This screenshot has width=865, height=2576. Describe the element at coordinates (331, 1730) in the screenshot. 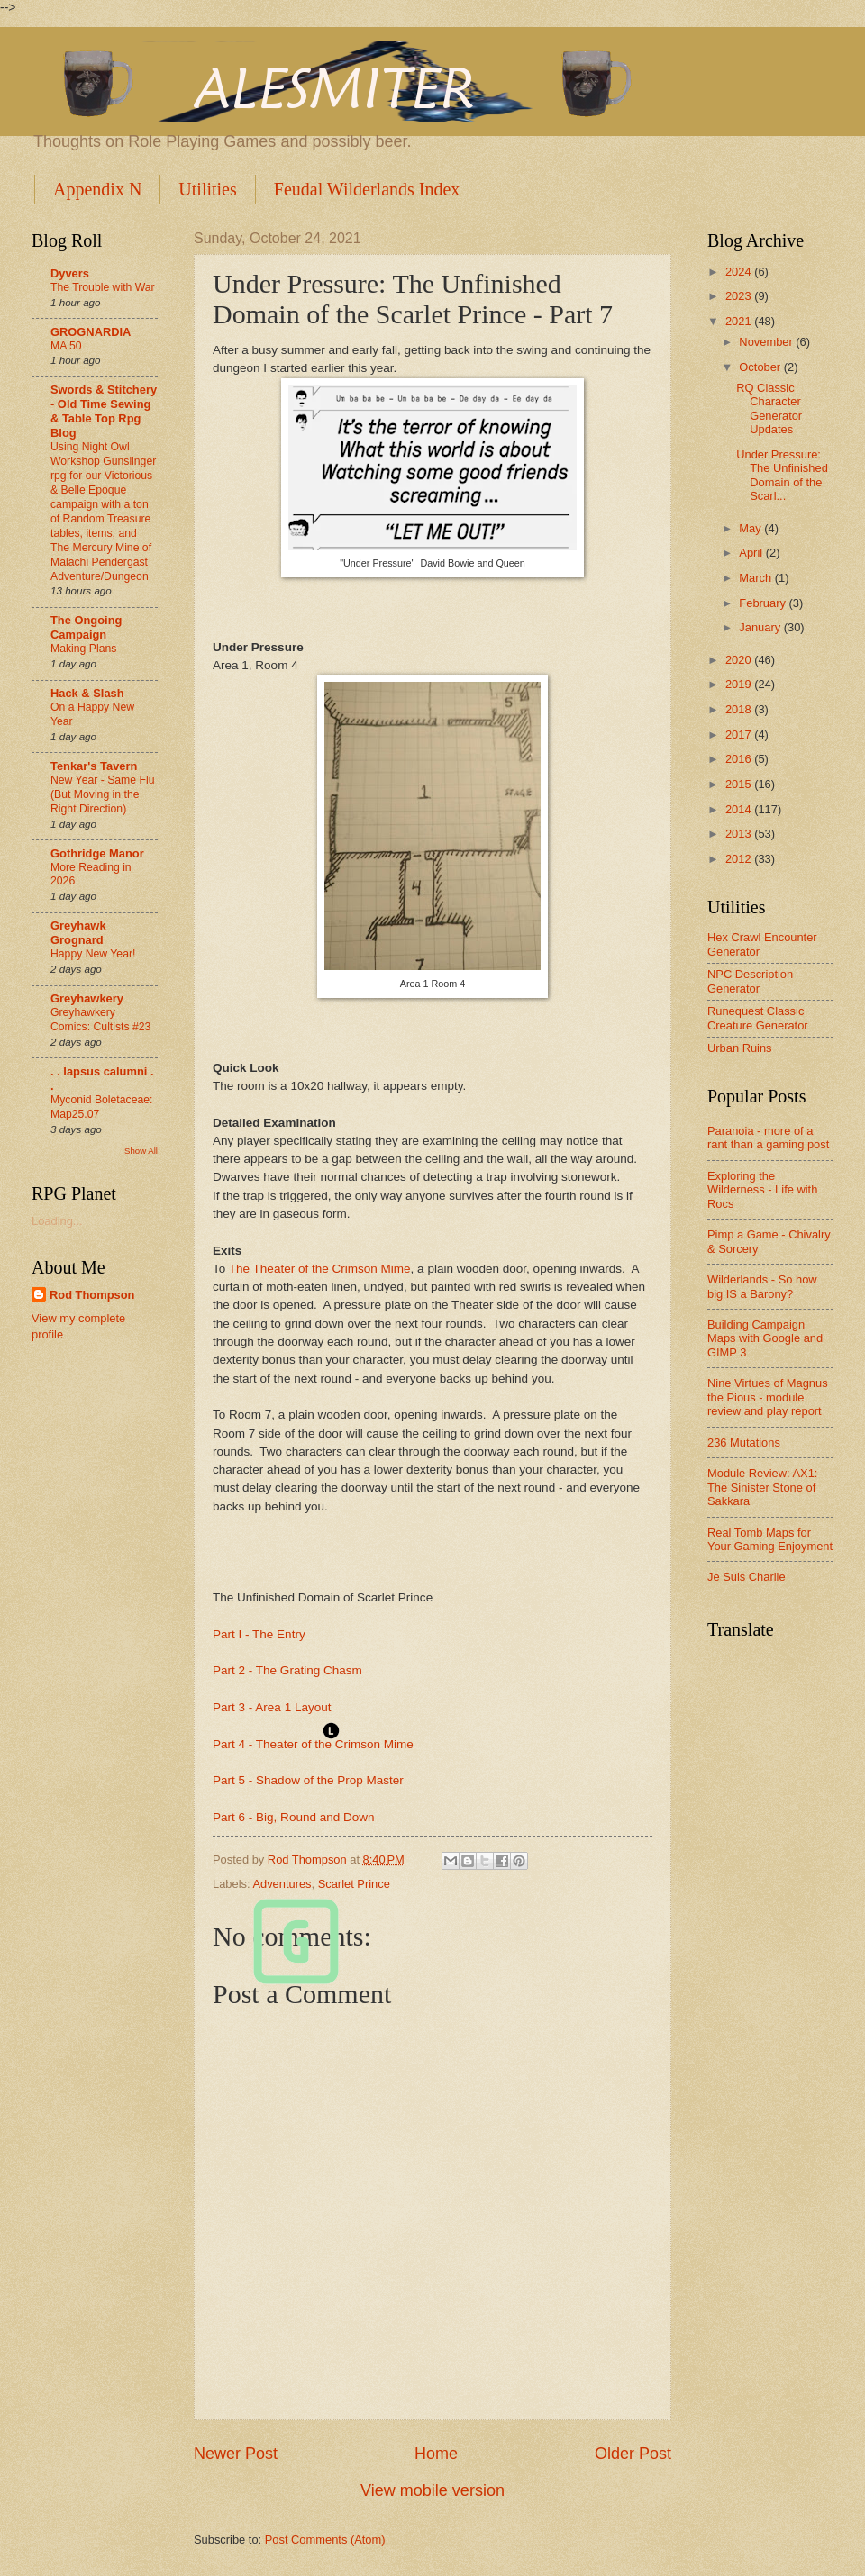

I see `indicates an item or category labeled "L"` at that location.